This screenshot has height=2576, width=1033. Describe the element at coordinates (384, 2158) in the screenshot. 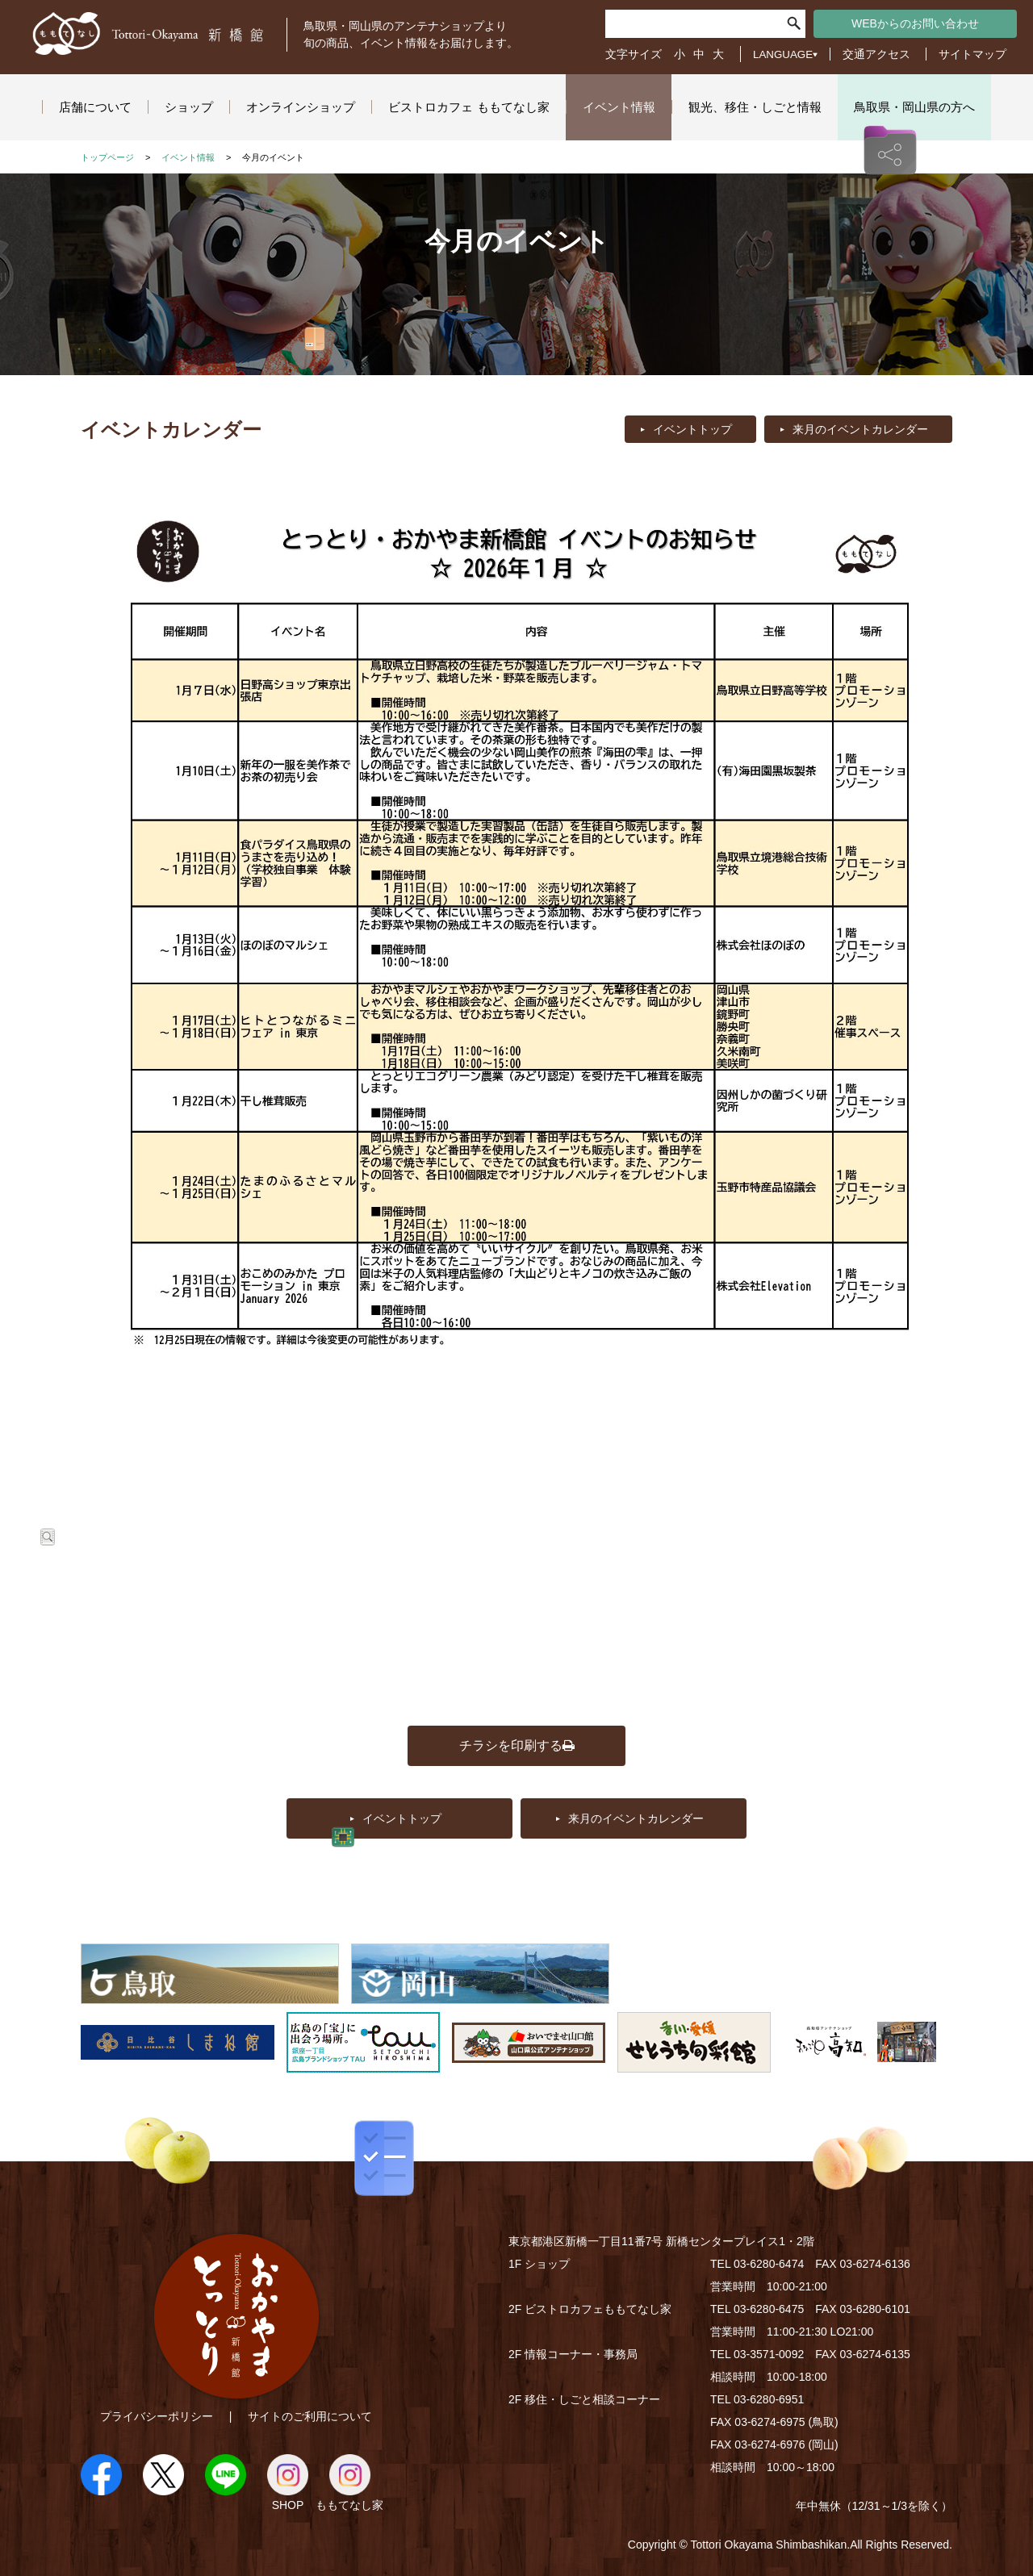

I see `open the to-do list app` at that location.